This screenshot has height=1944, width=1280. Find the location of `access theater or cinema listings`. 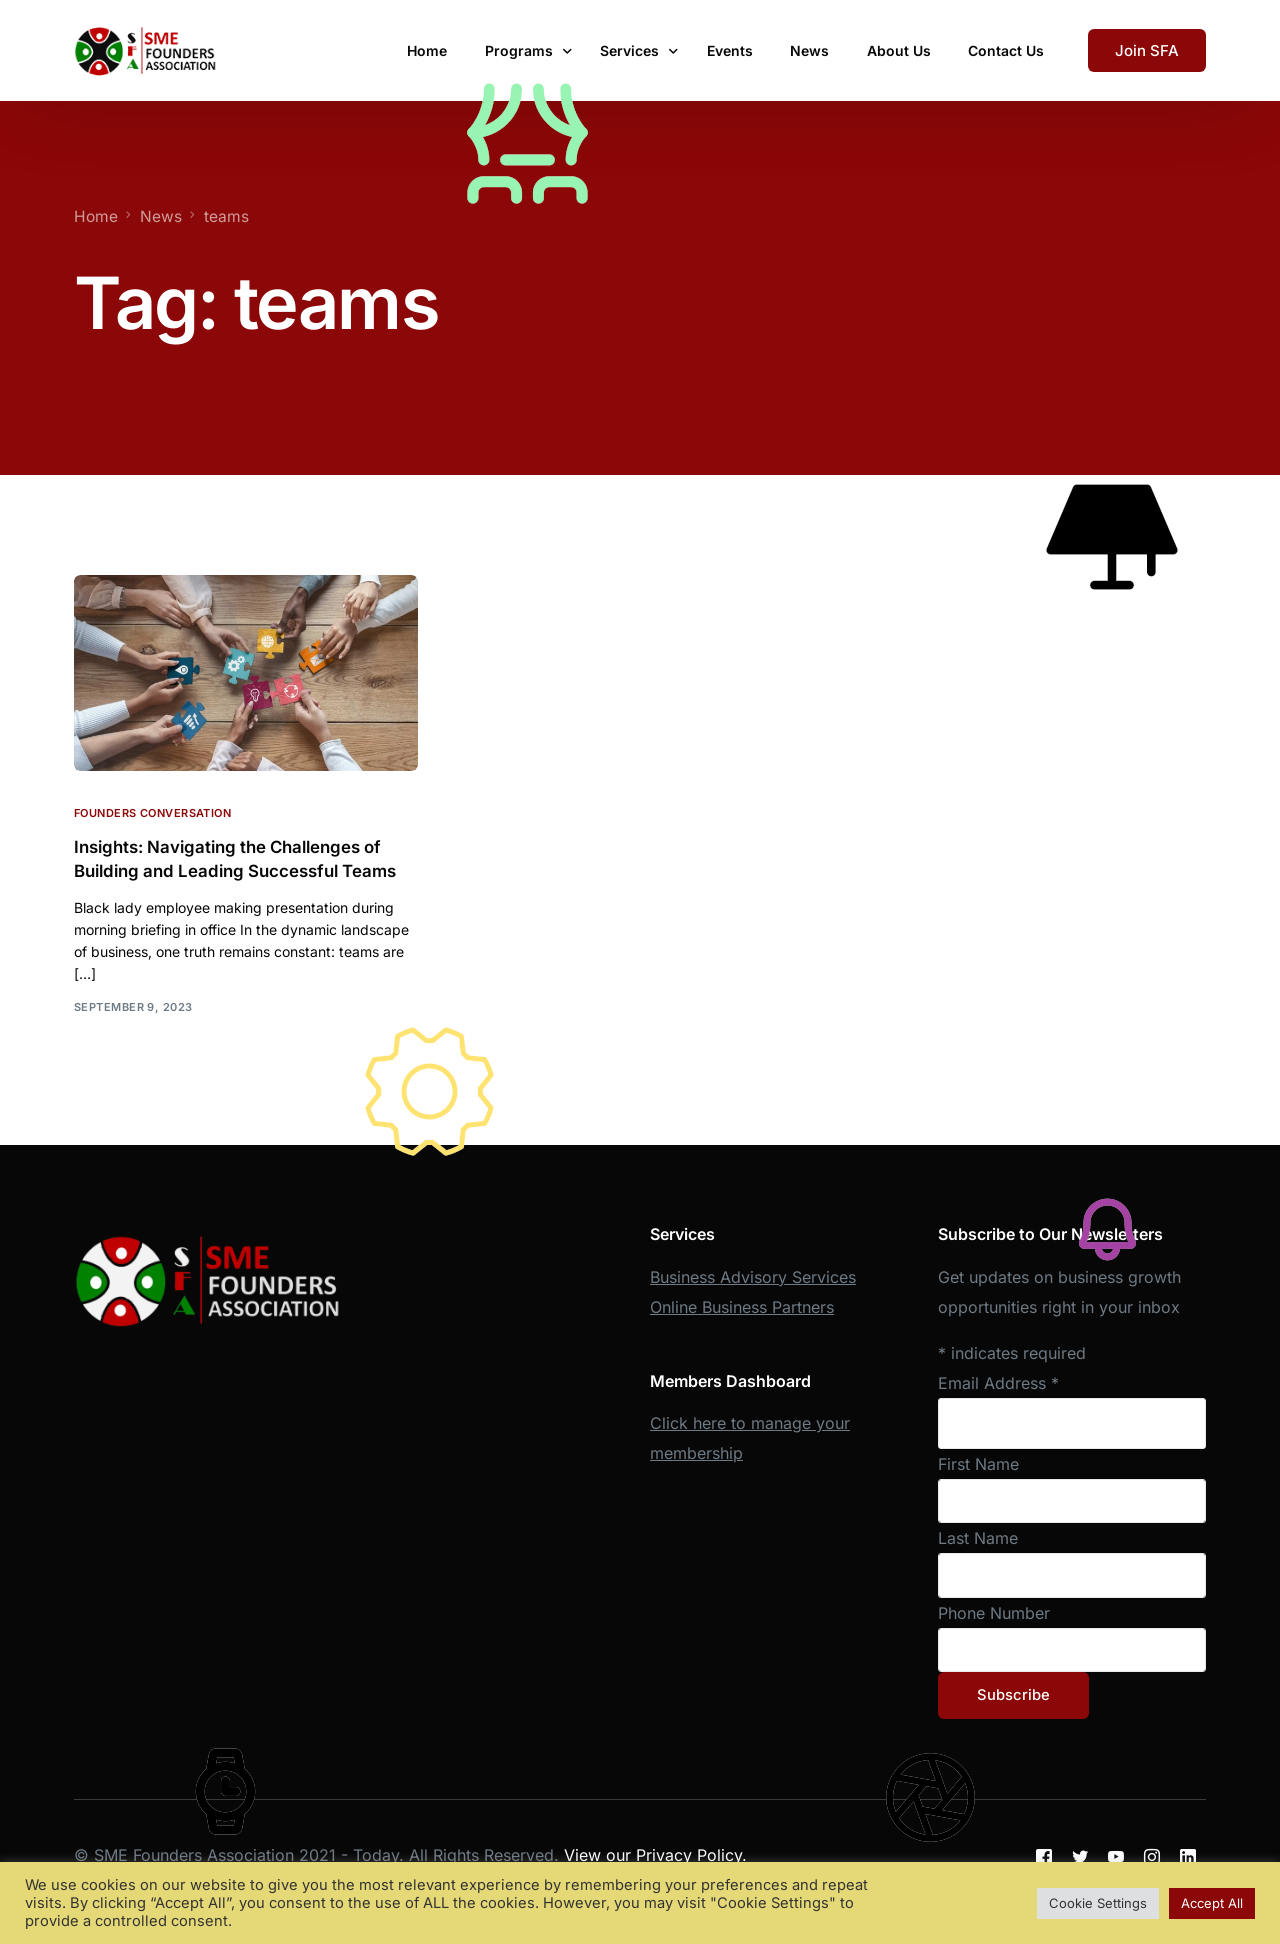

access theater or cinema listings is located at coordinates (527, 143).